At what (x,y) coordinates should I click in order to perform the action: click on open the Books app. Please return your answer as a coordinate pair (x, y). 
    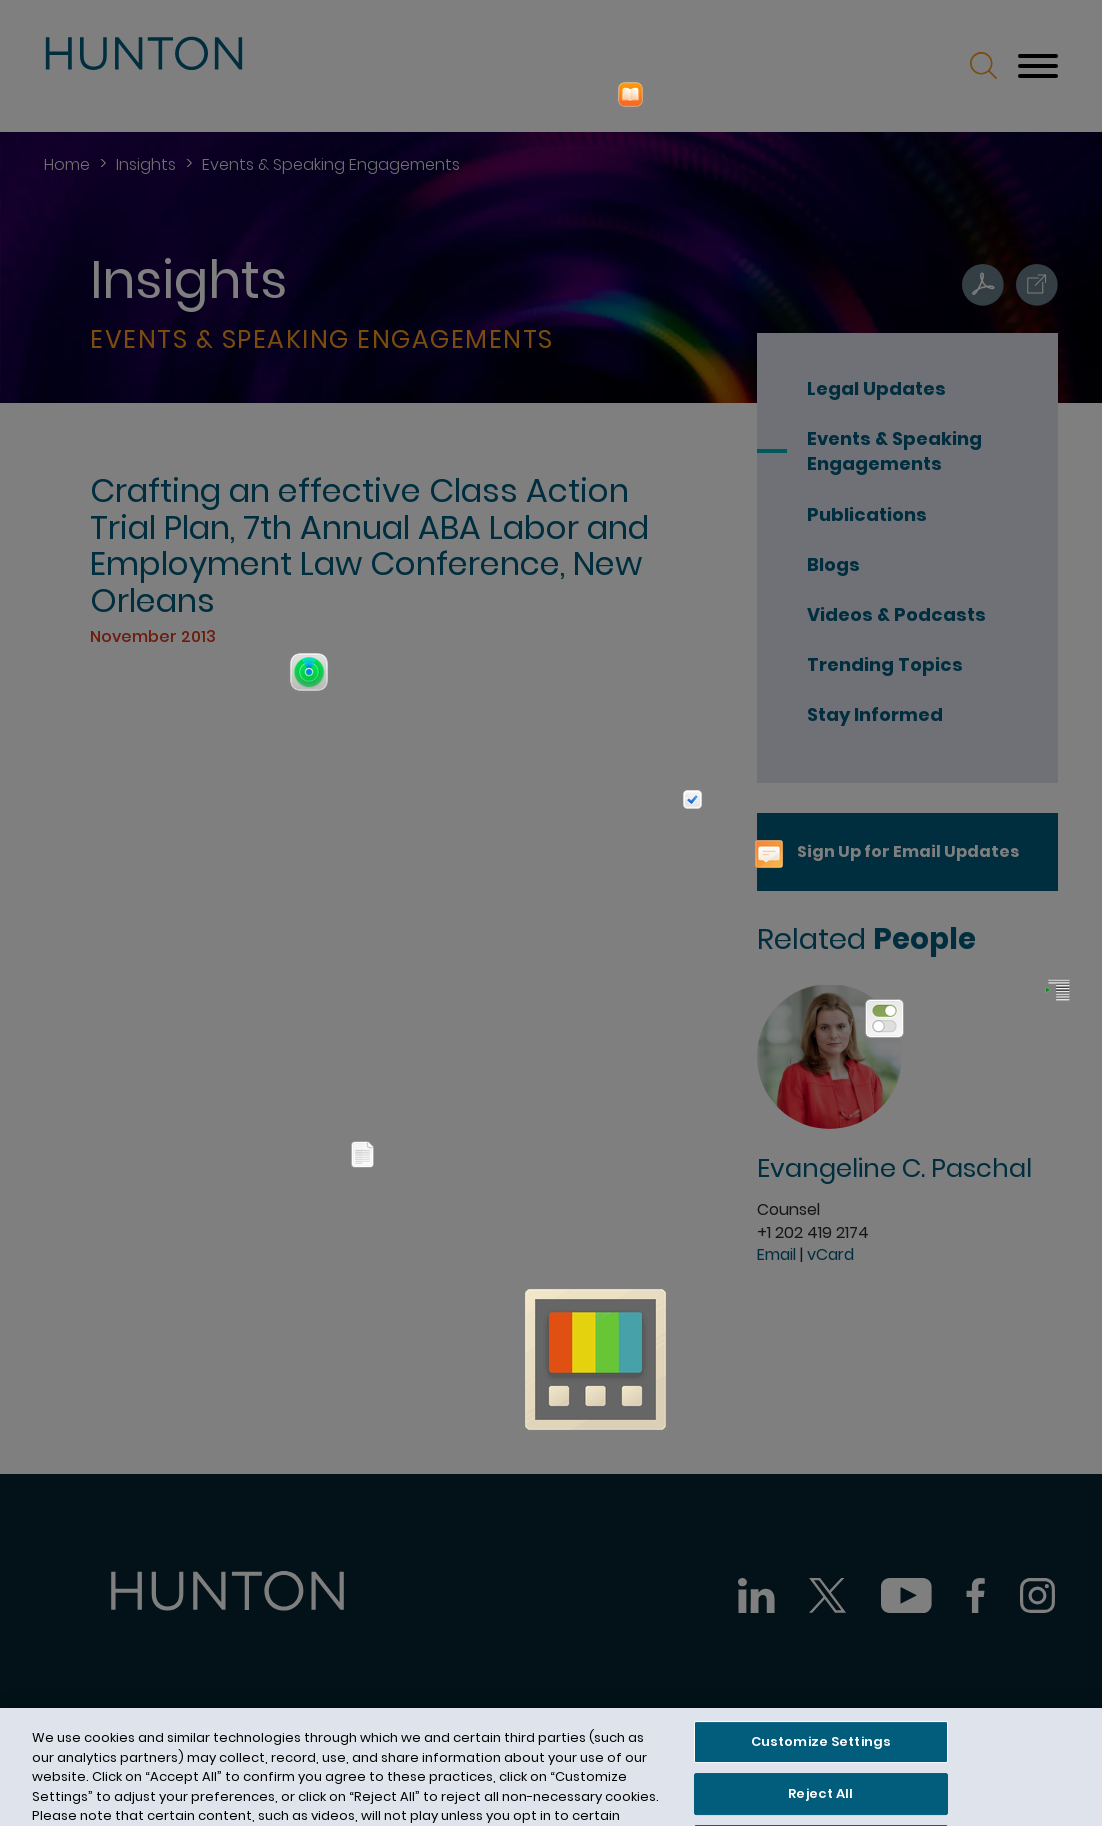
    Looking at the image, I should click on (630, 94).